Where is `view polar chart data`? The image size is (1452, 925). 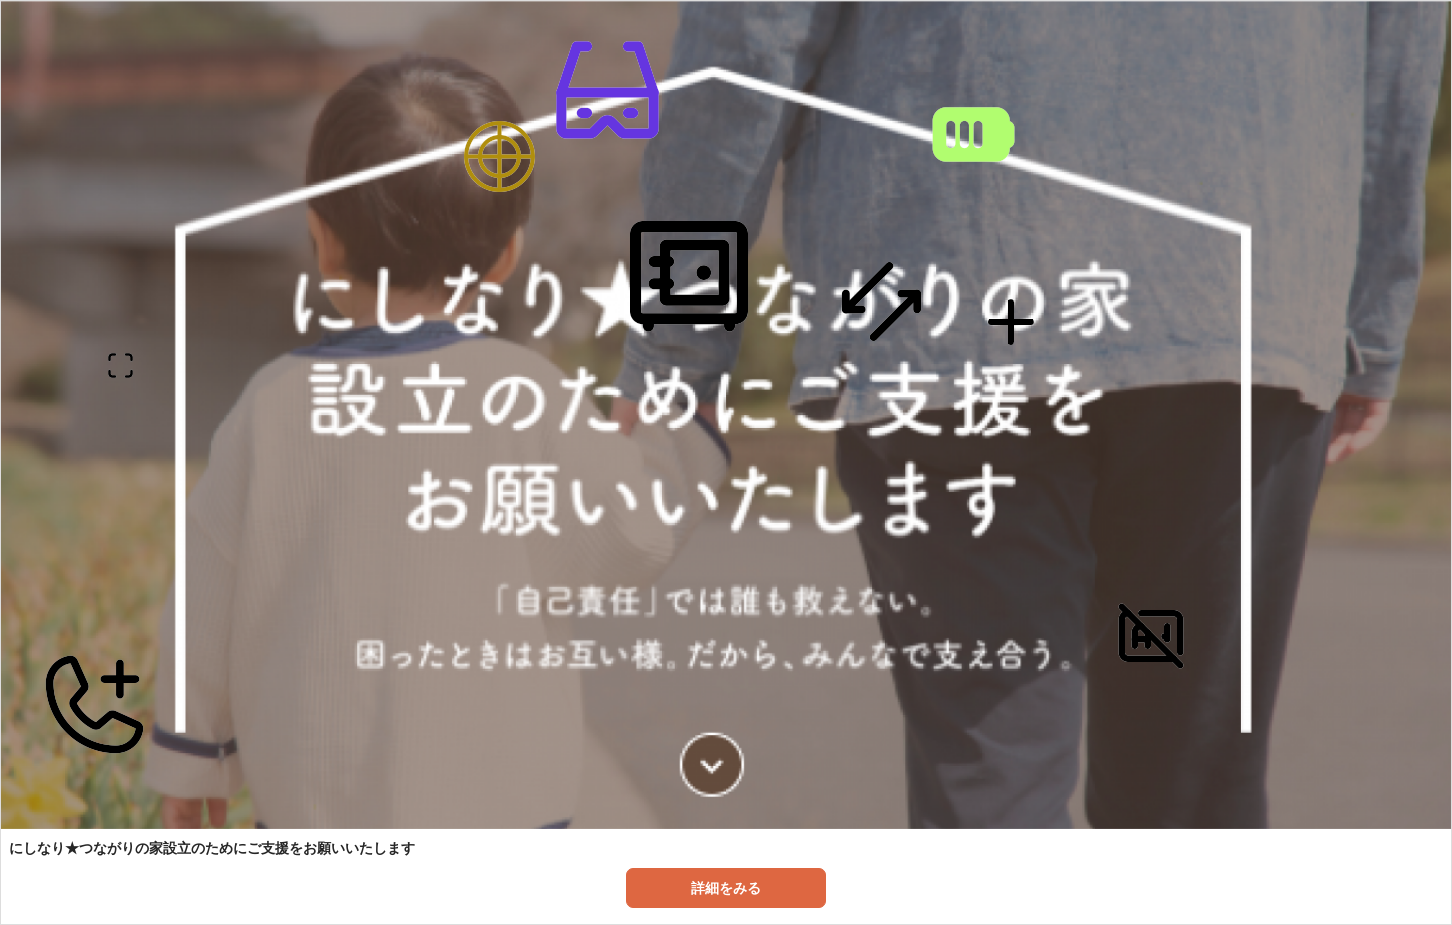 view polar chart data is located at coordinates (499, 156).